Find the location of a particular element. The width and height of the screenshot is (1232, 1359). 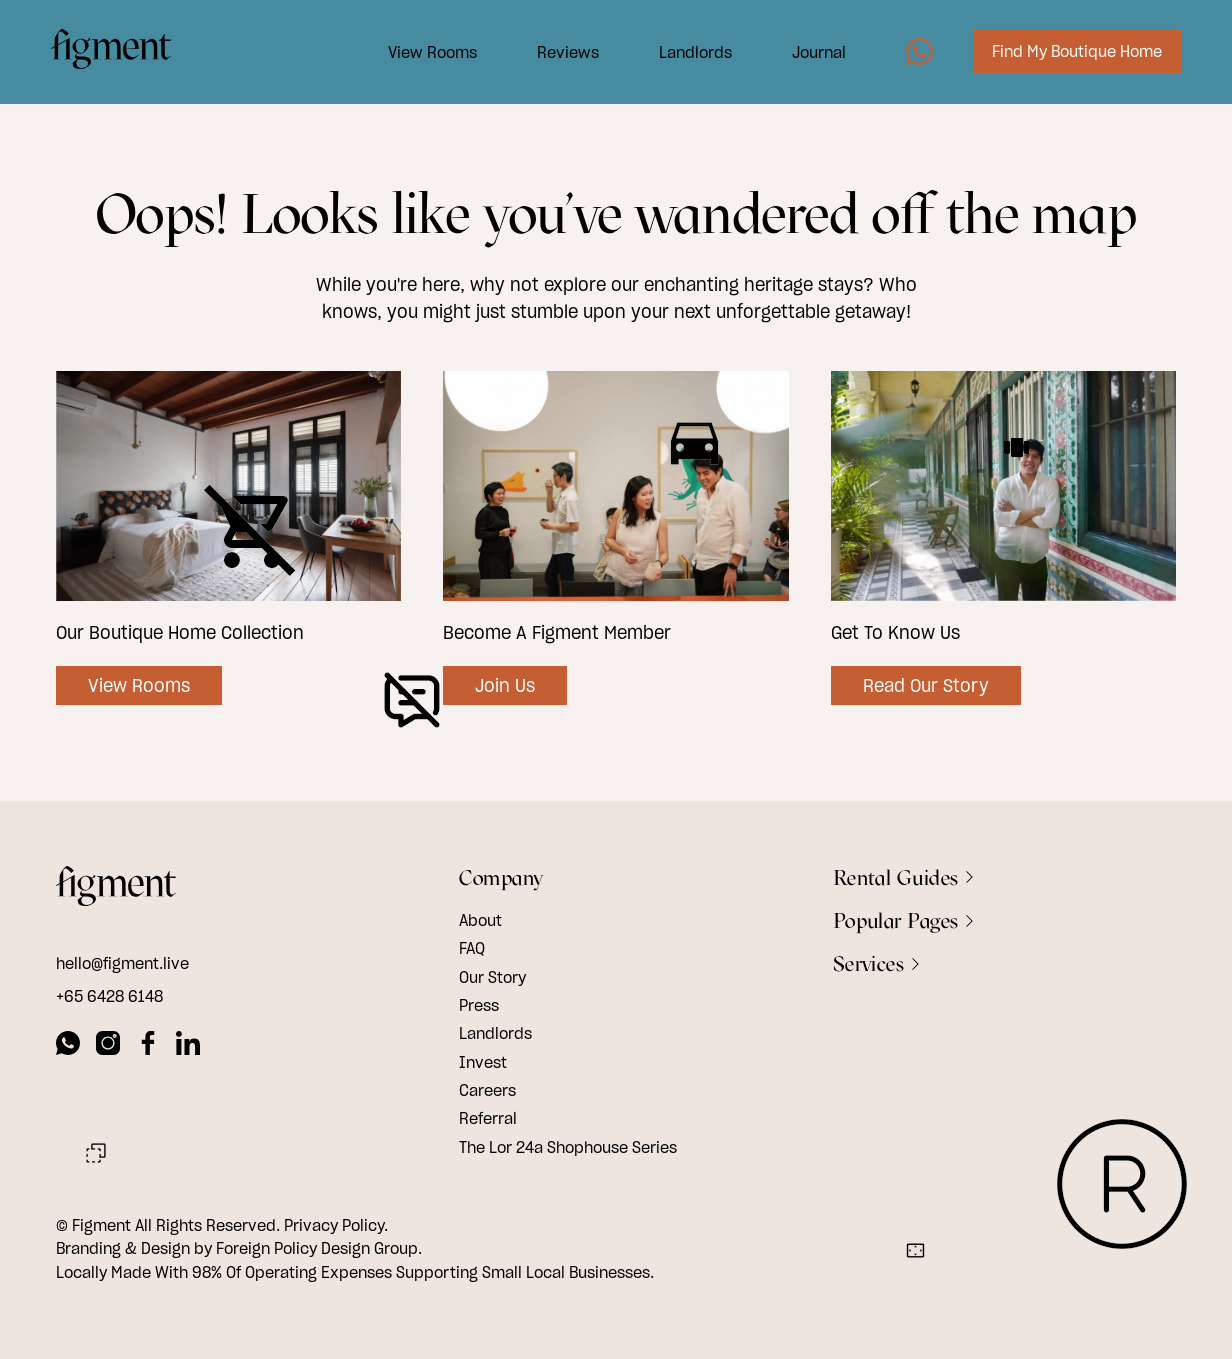

view content in carousel format is located at coordinates (1017, 448).